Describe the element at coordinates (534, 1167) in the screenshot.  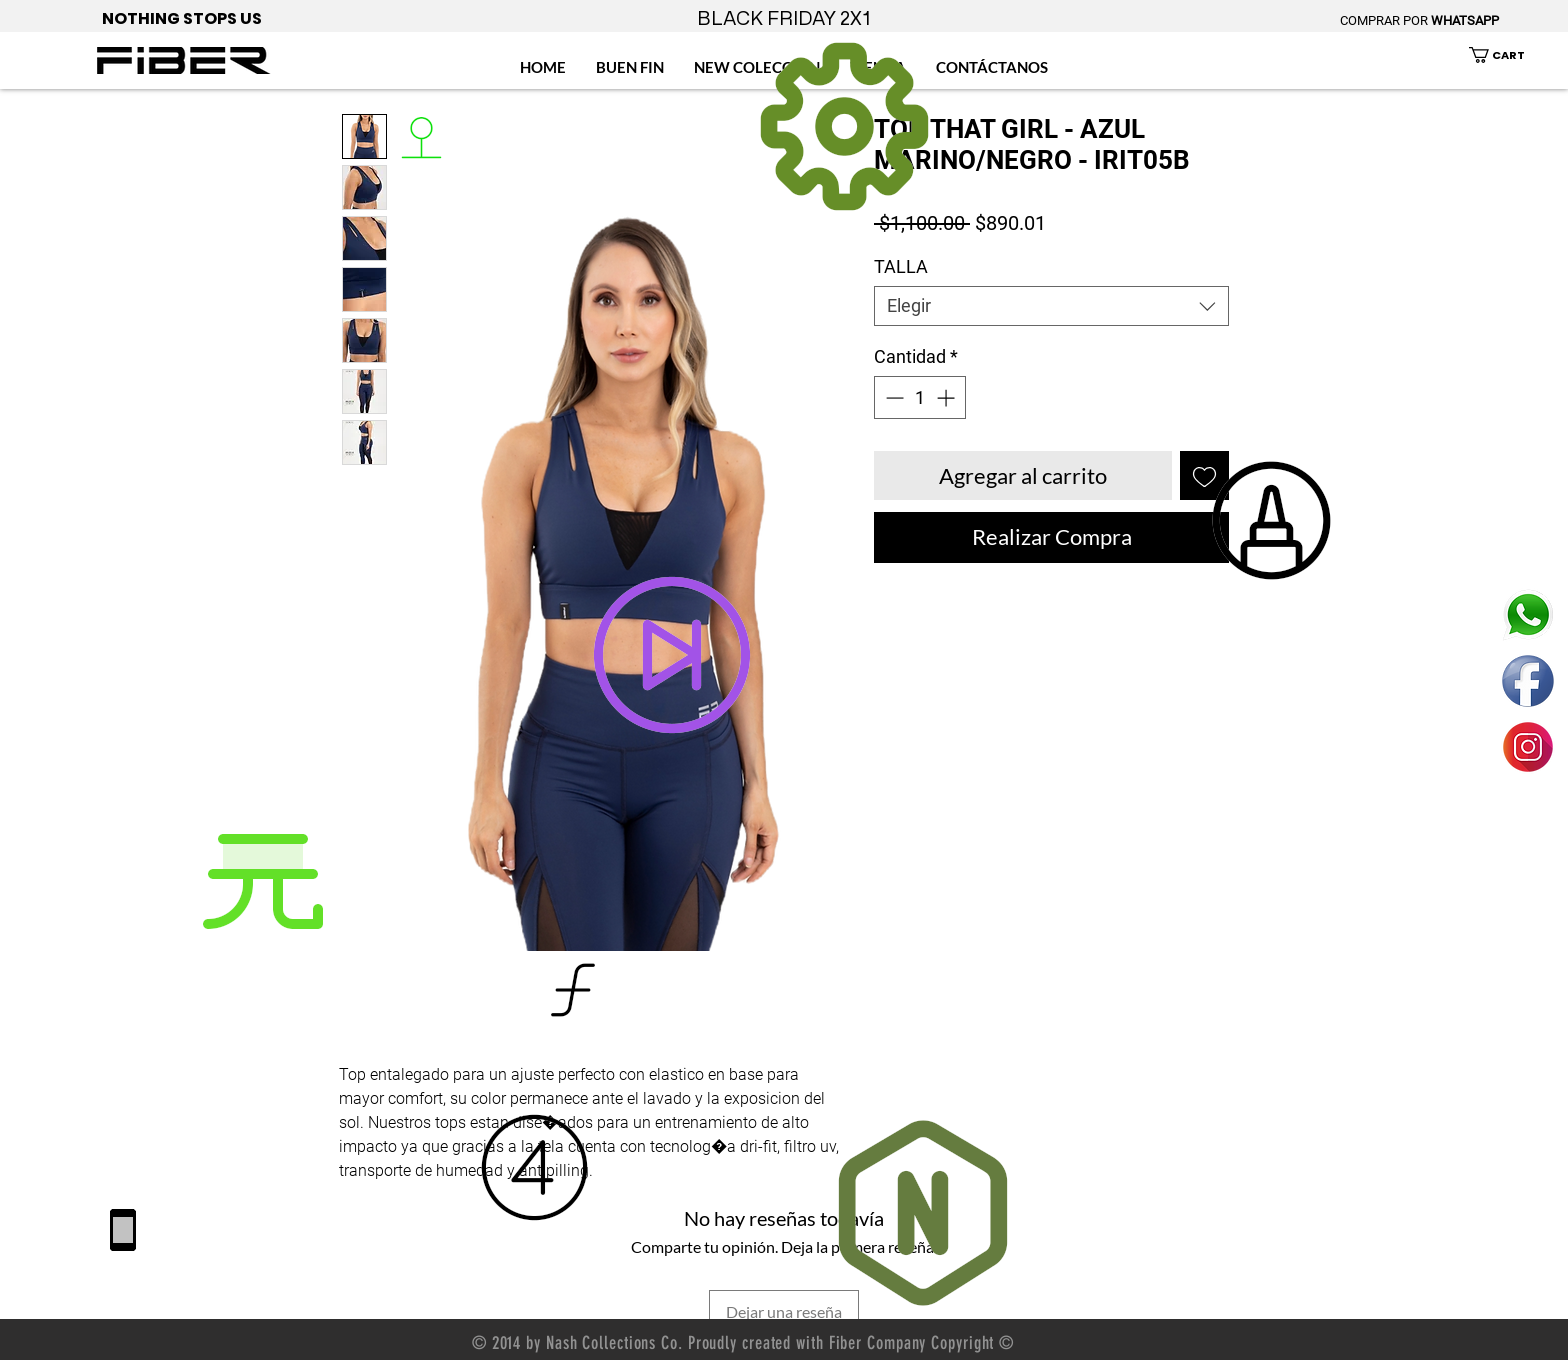
I see `indicates step four in a multi-step process` at that location.